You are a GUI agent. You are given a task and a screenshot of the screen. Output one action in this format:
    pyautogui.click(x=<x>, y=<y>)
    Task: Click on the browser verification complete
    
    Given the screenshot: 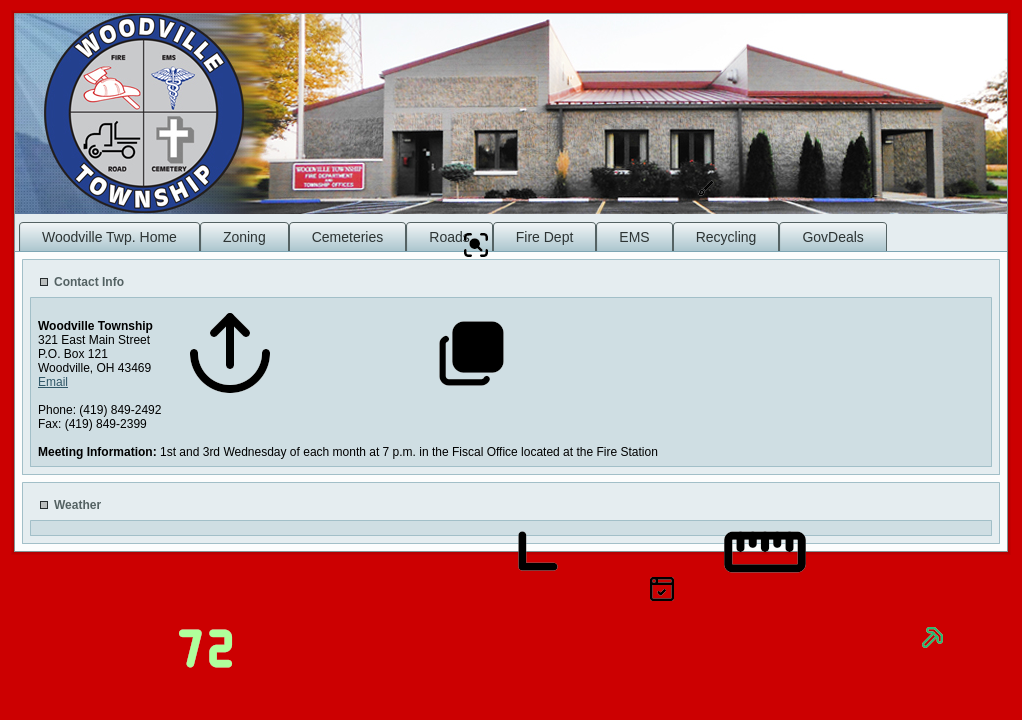 What is the action you would take?
    pyautogui.click(x=662, y=589)
    